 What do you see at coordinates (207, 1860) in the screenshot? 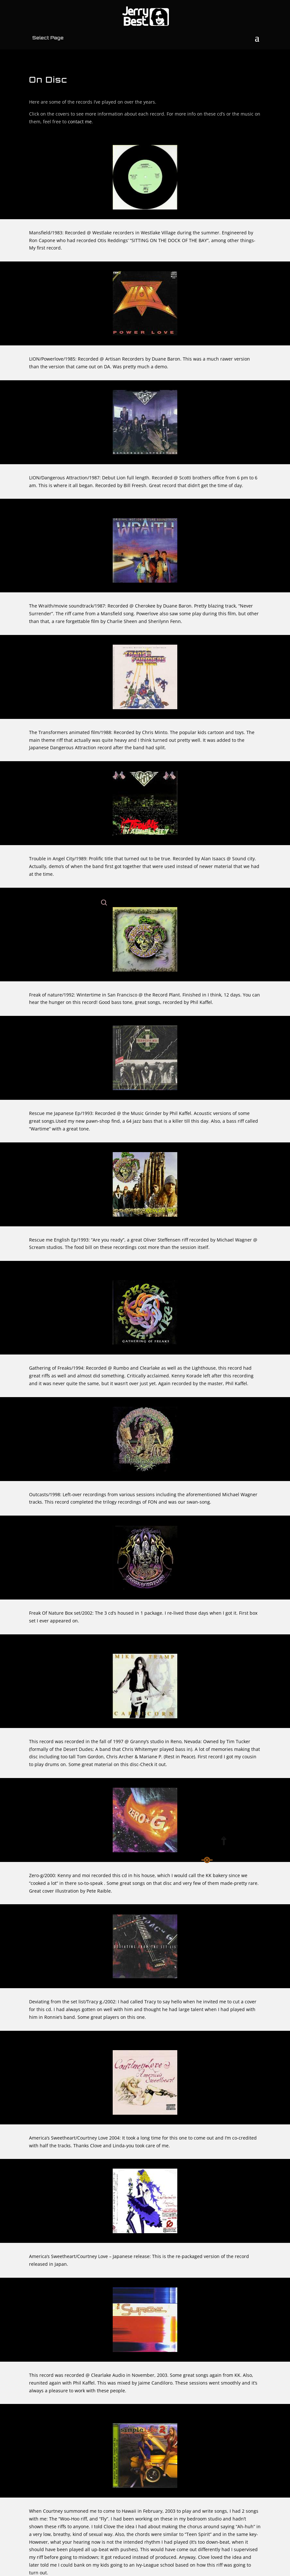
I see `indicates a light bulb component in a circuit diagram` at bounding box center [207, 1860].